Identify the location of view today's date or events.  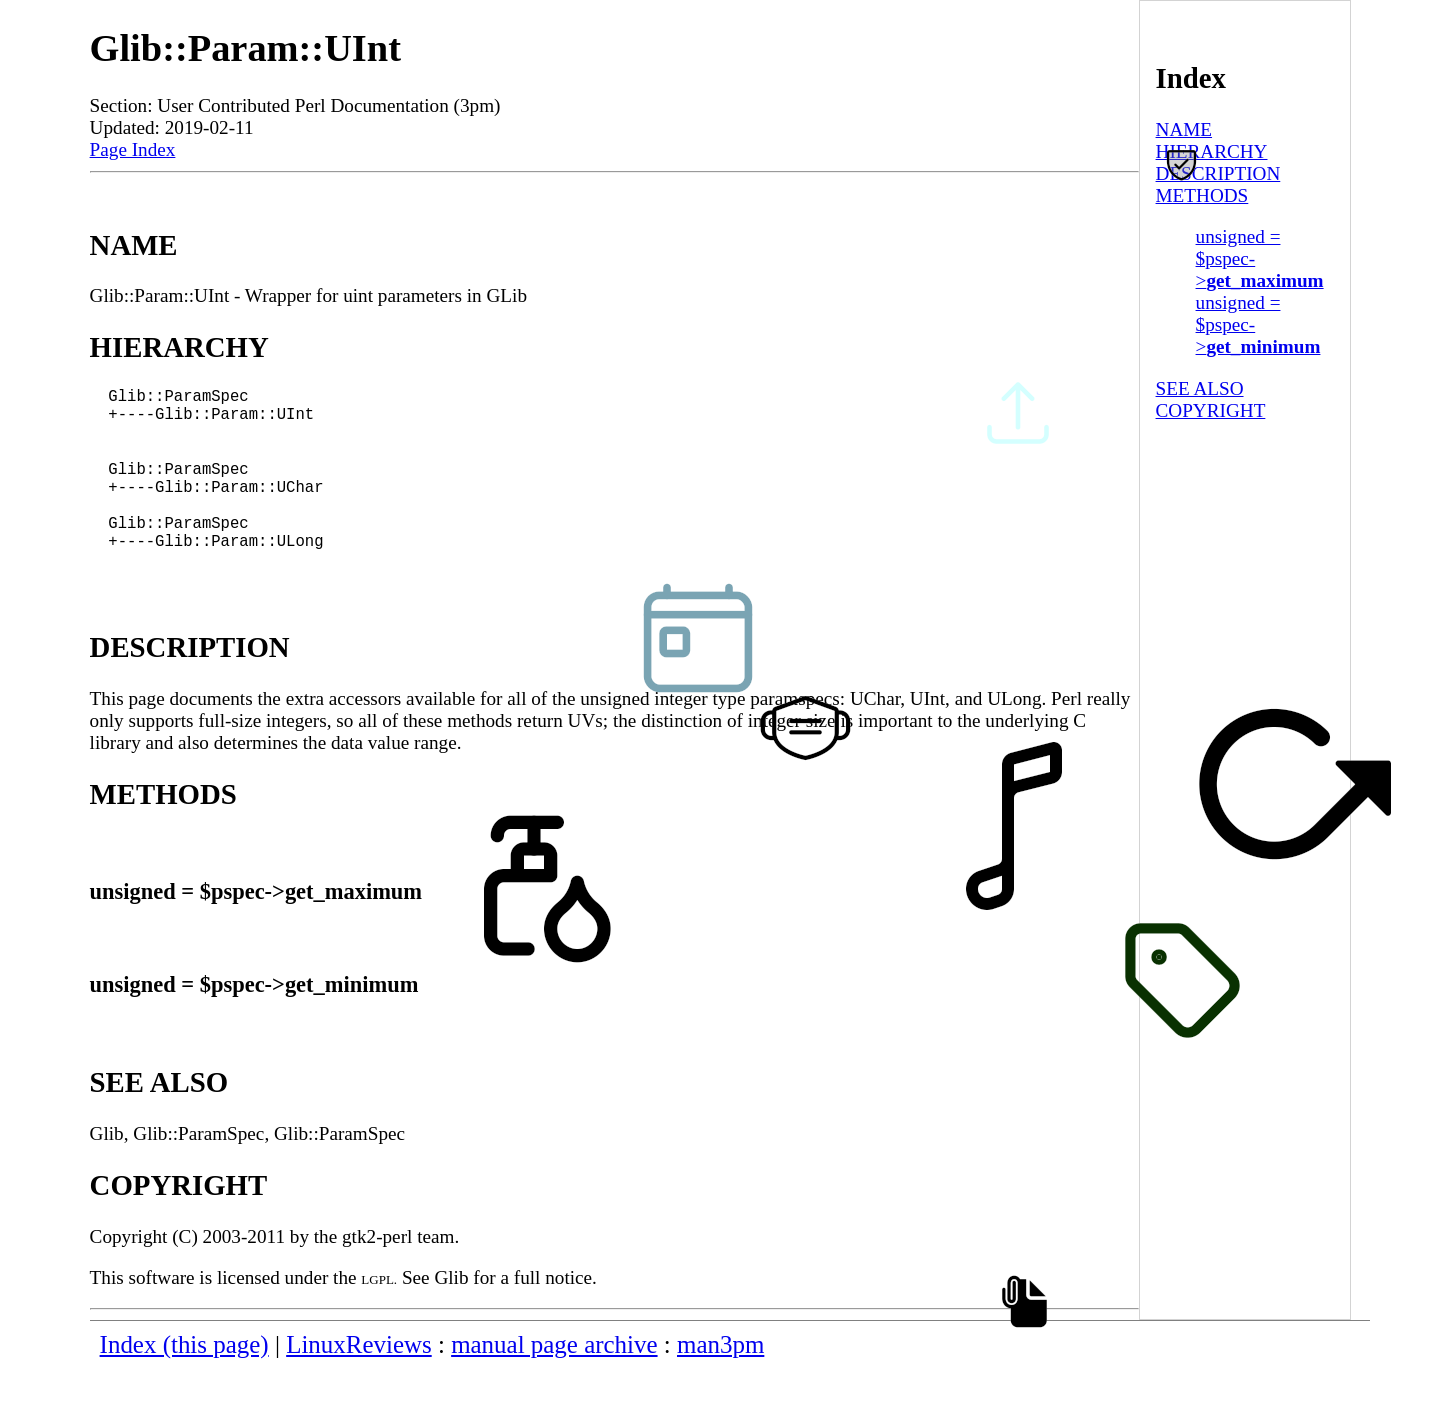
(698, 638).